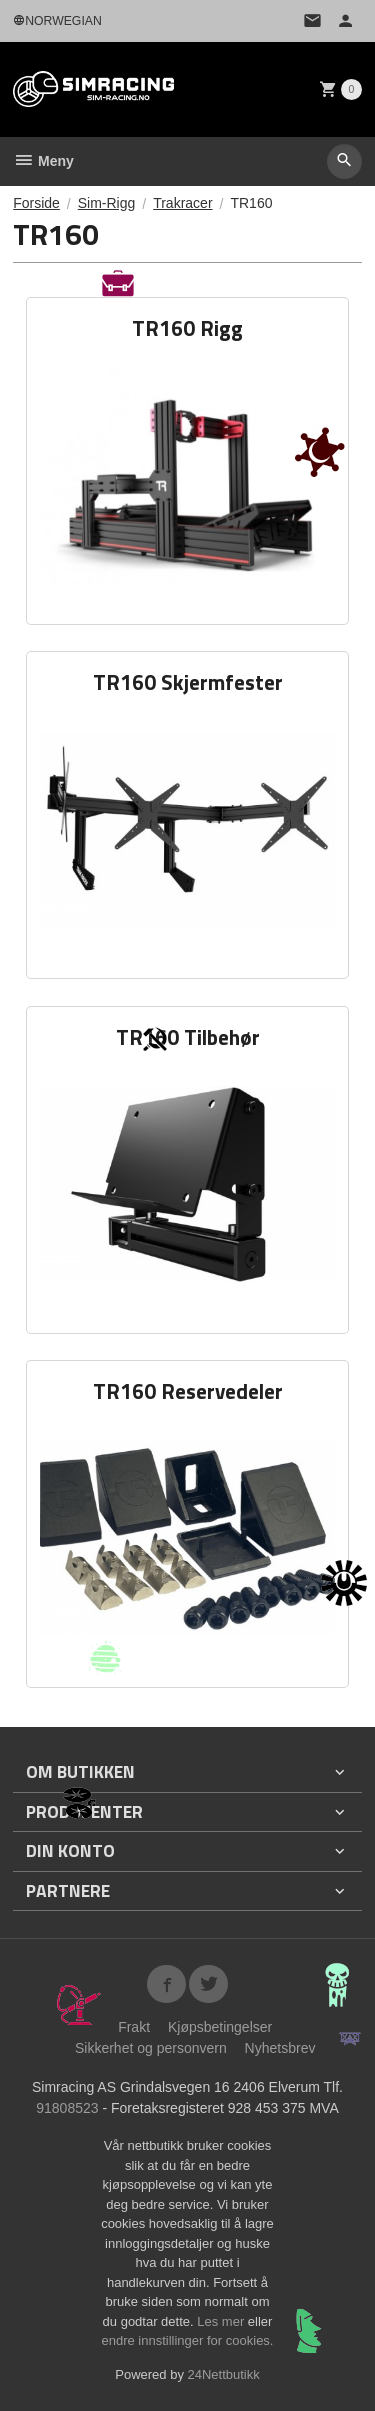 This screenshot has height=2411, width=375. Describe the element at coordinates (79, 1803) in the screenshot. I see `decorative nature or pond-themed game element` at that location.